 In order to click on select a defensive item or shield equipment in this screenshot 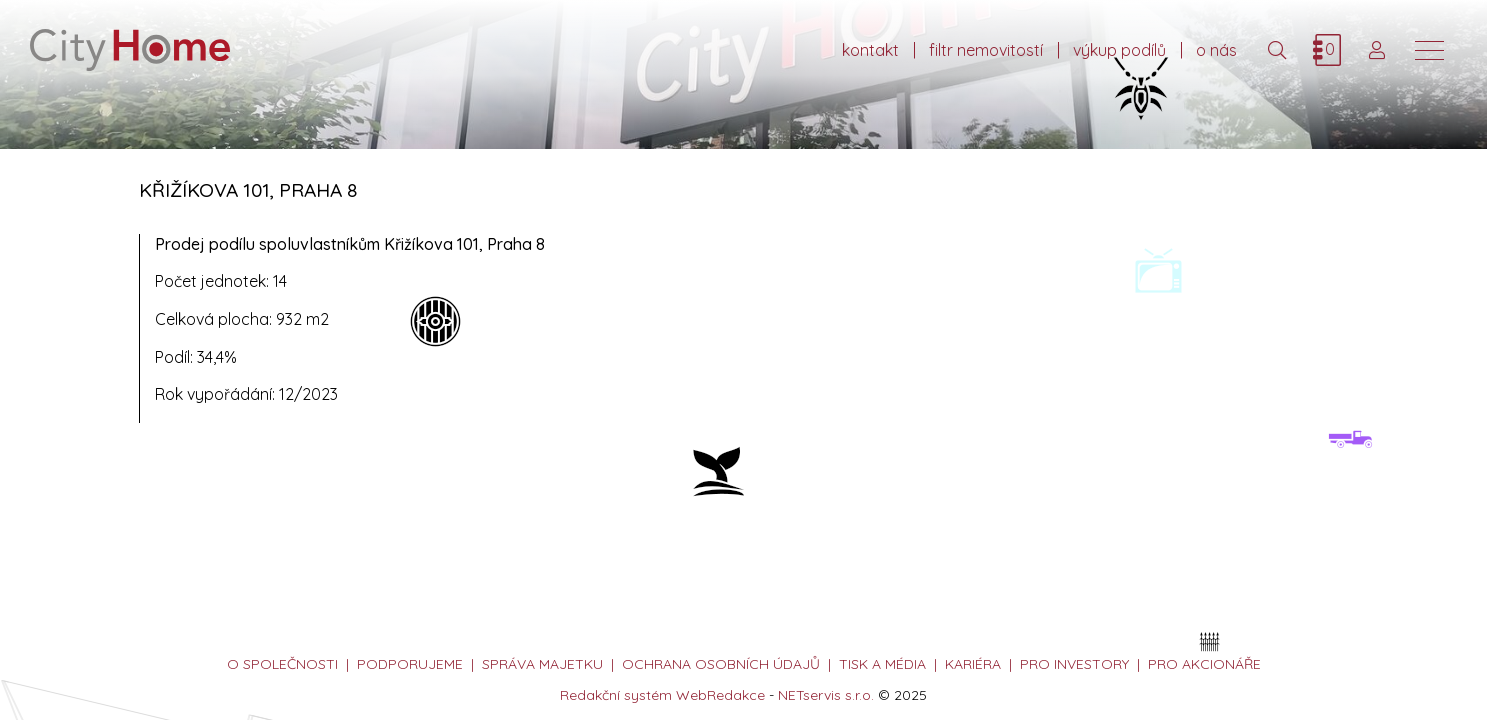, I will do `click(435, 321)`.